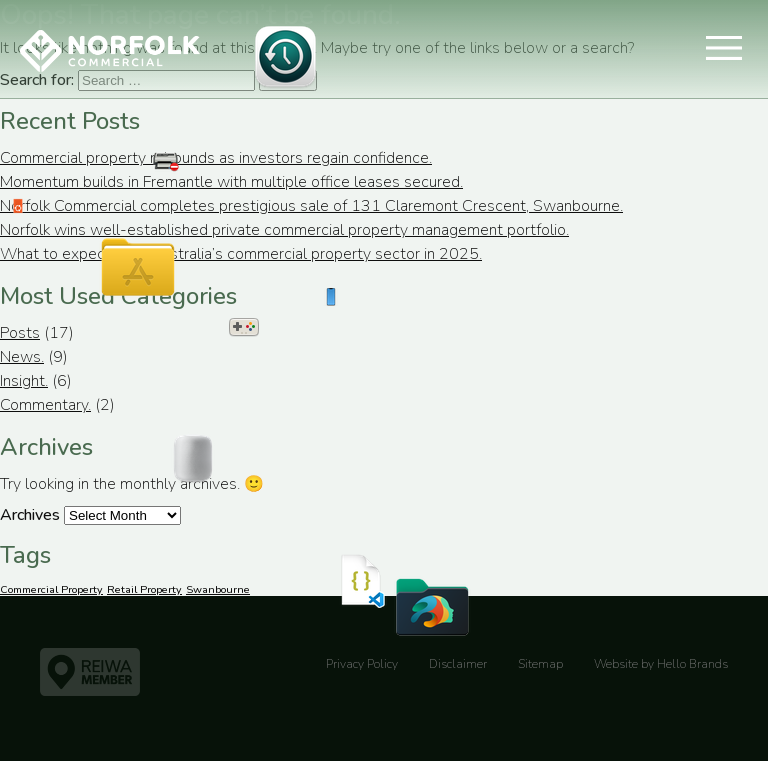 The width and height of the screenshot is (768, 761). I want to click on indicates a printer error or malfunction, so click(165, 160).